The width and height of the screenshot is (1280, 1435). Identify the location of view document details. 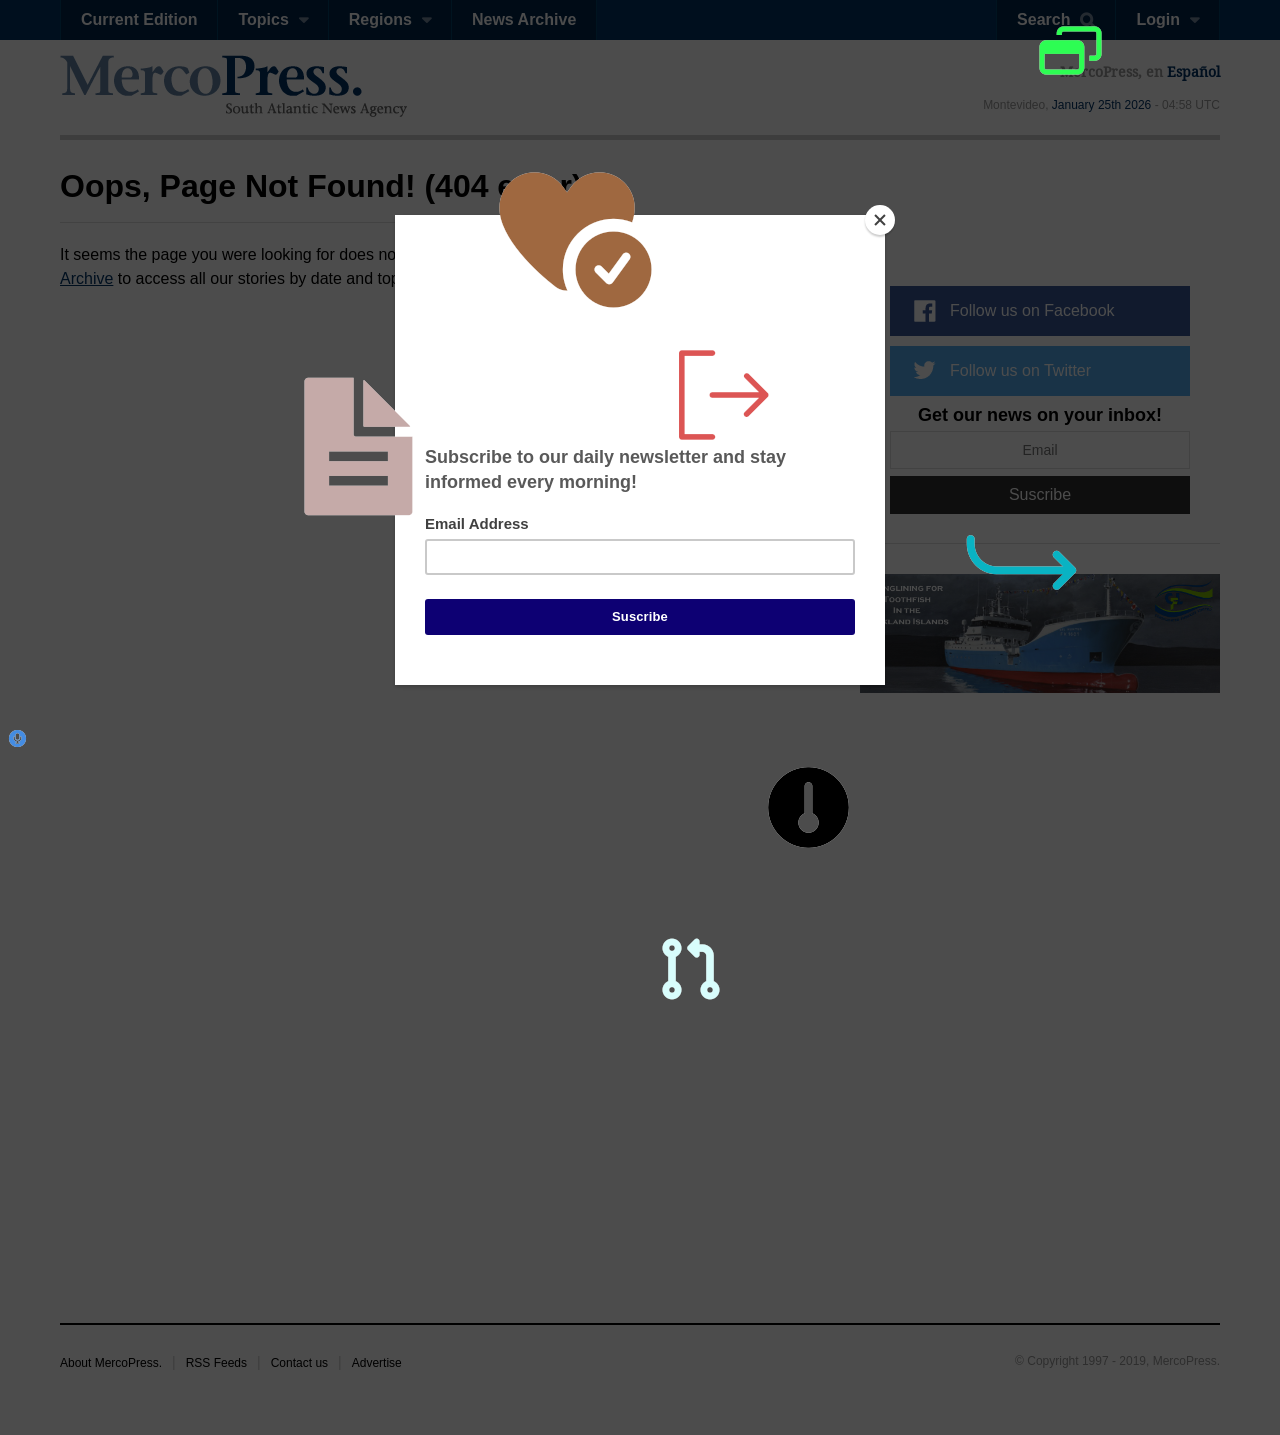
(358, 446).